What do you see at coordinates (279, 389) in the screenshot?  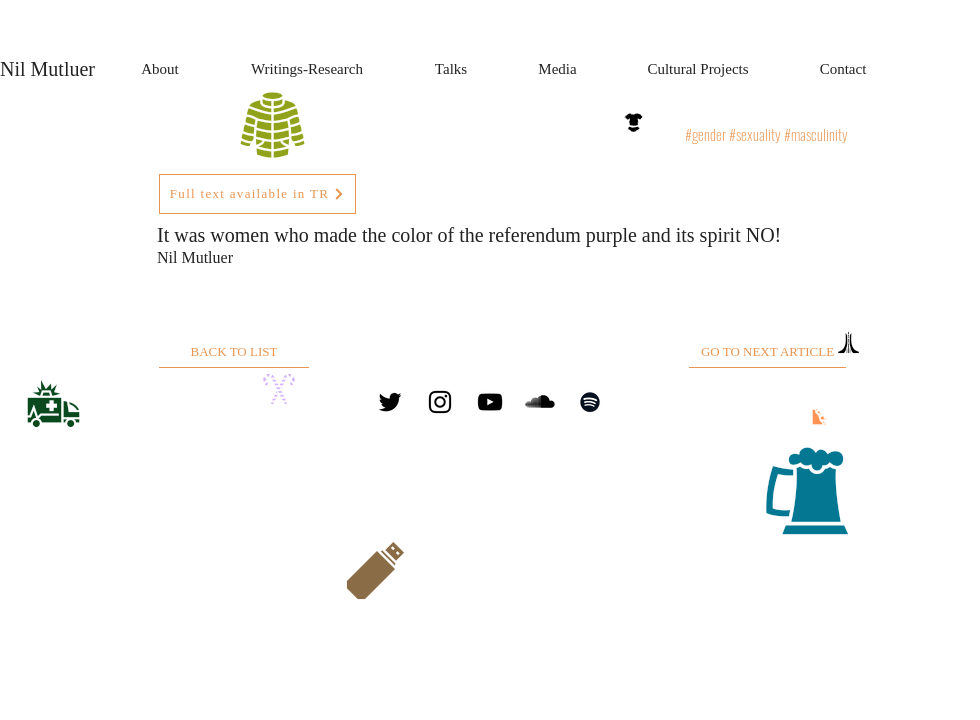 I see `holiday or christmas-themed content` at bounding box center [279, 389].